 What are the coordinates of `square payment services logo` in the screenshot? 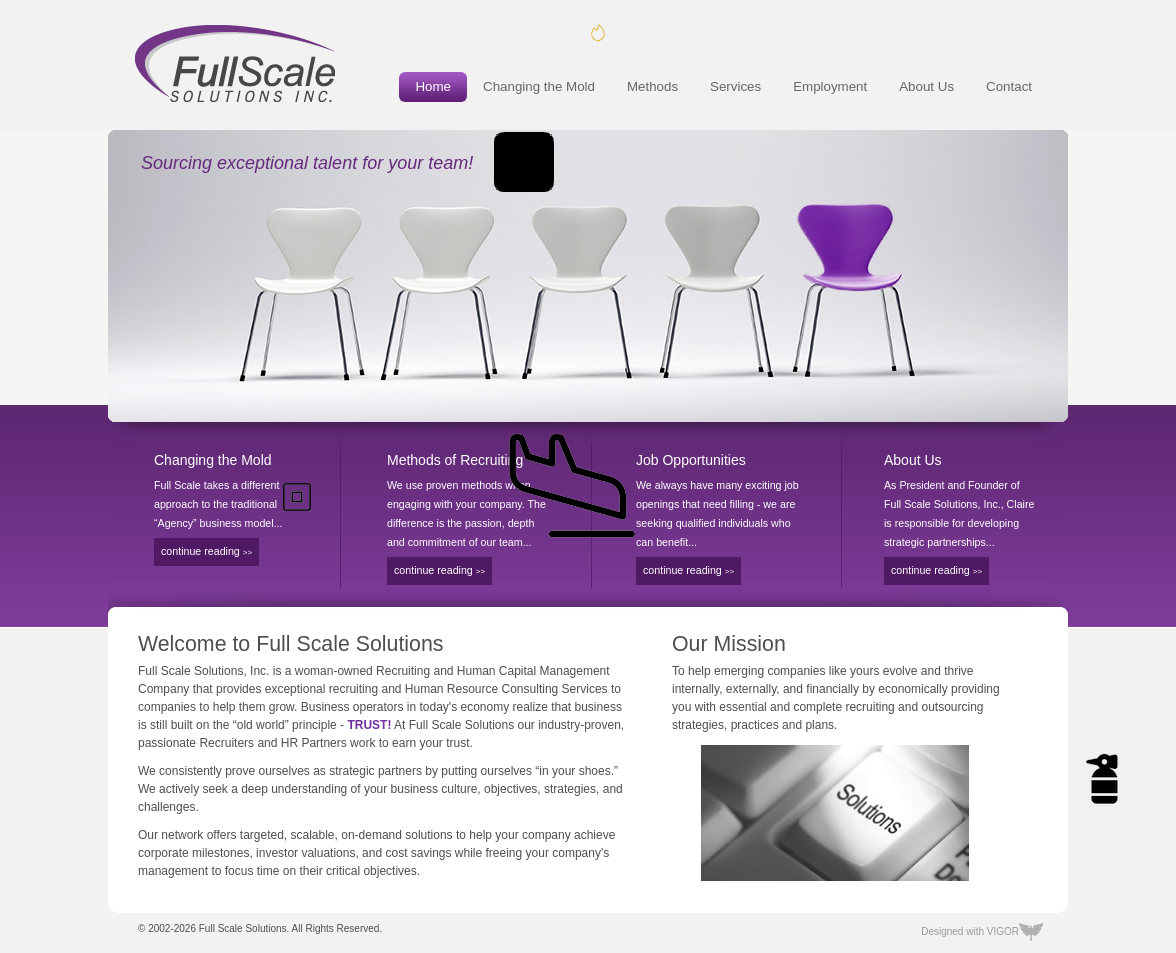 It's located at (297, 497).